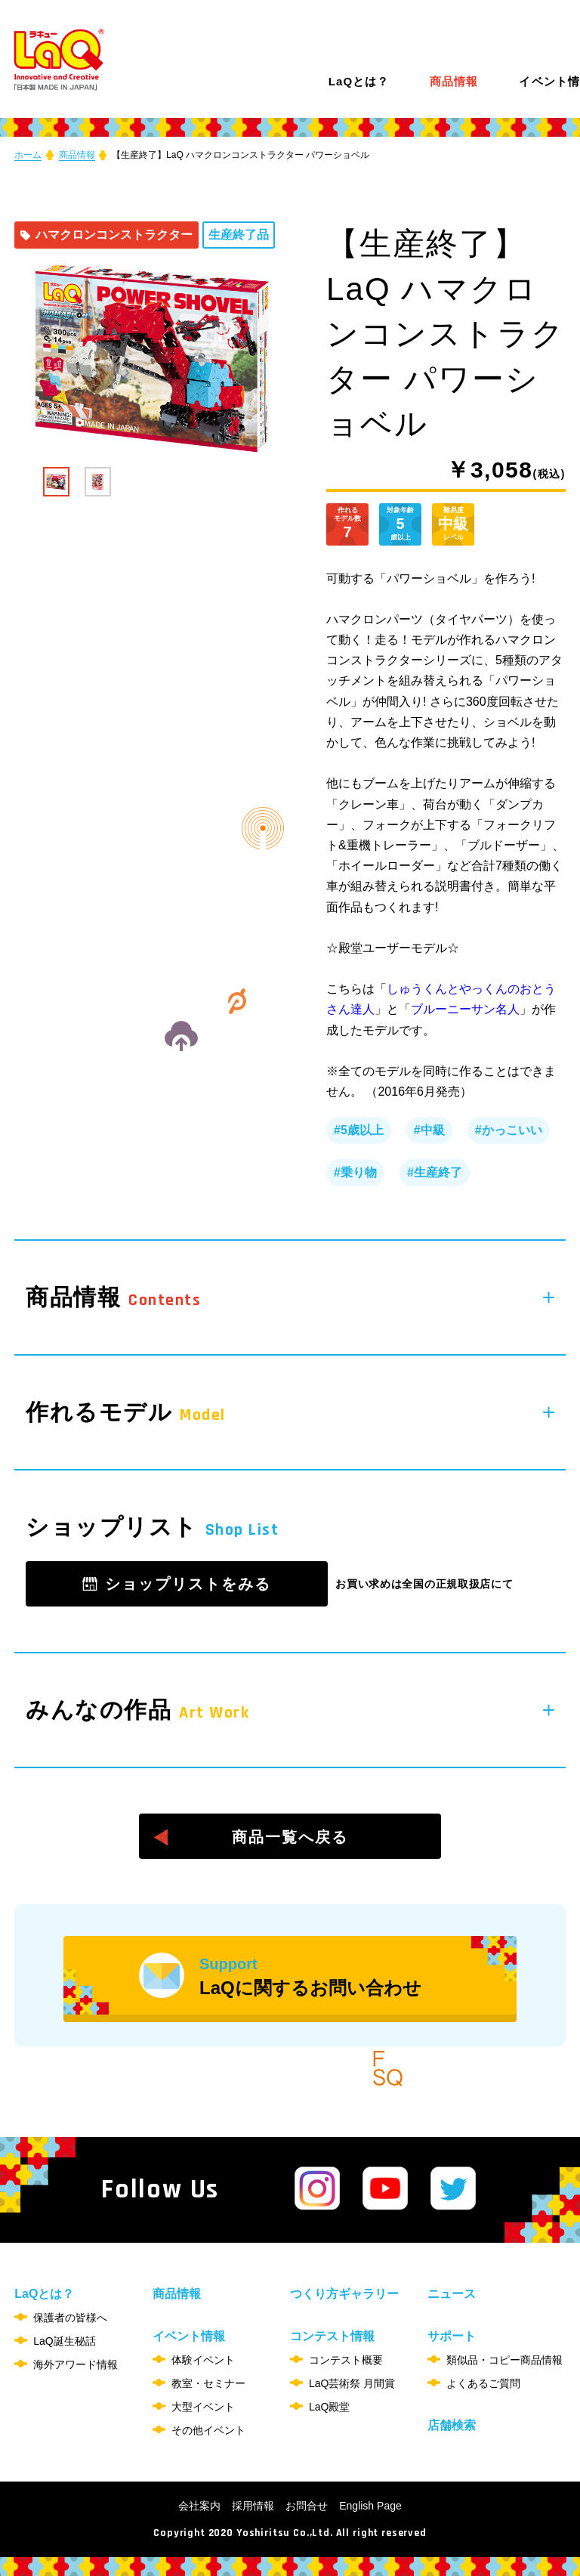  I want to click on open foursquare app, so click(387, 2068).